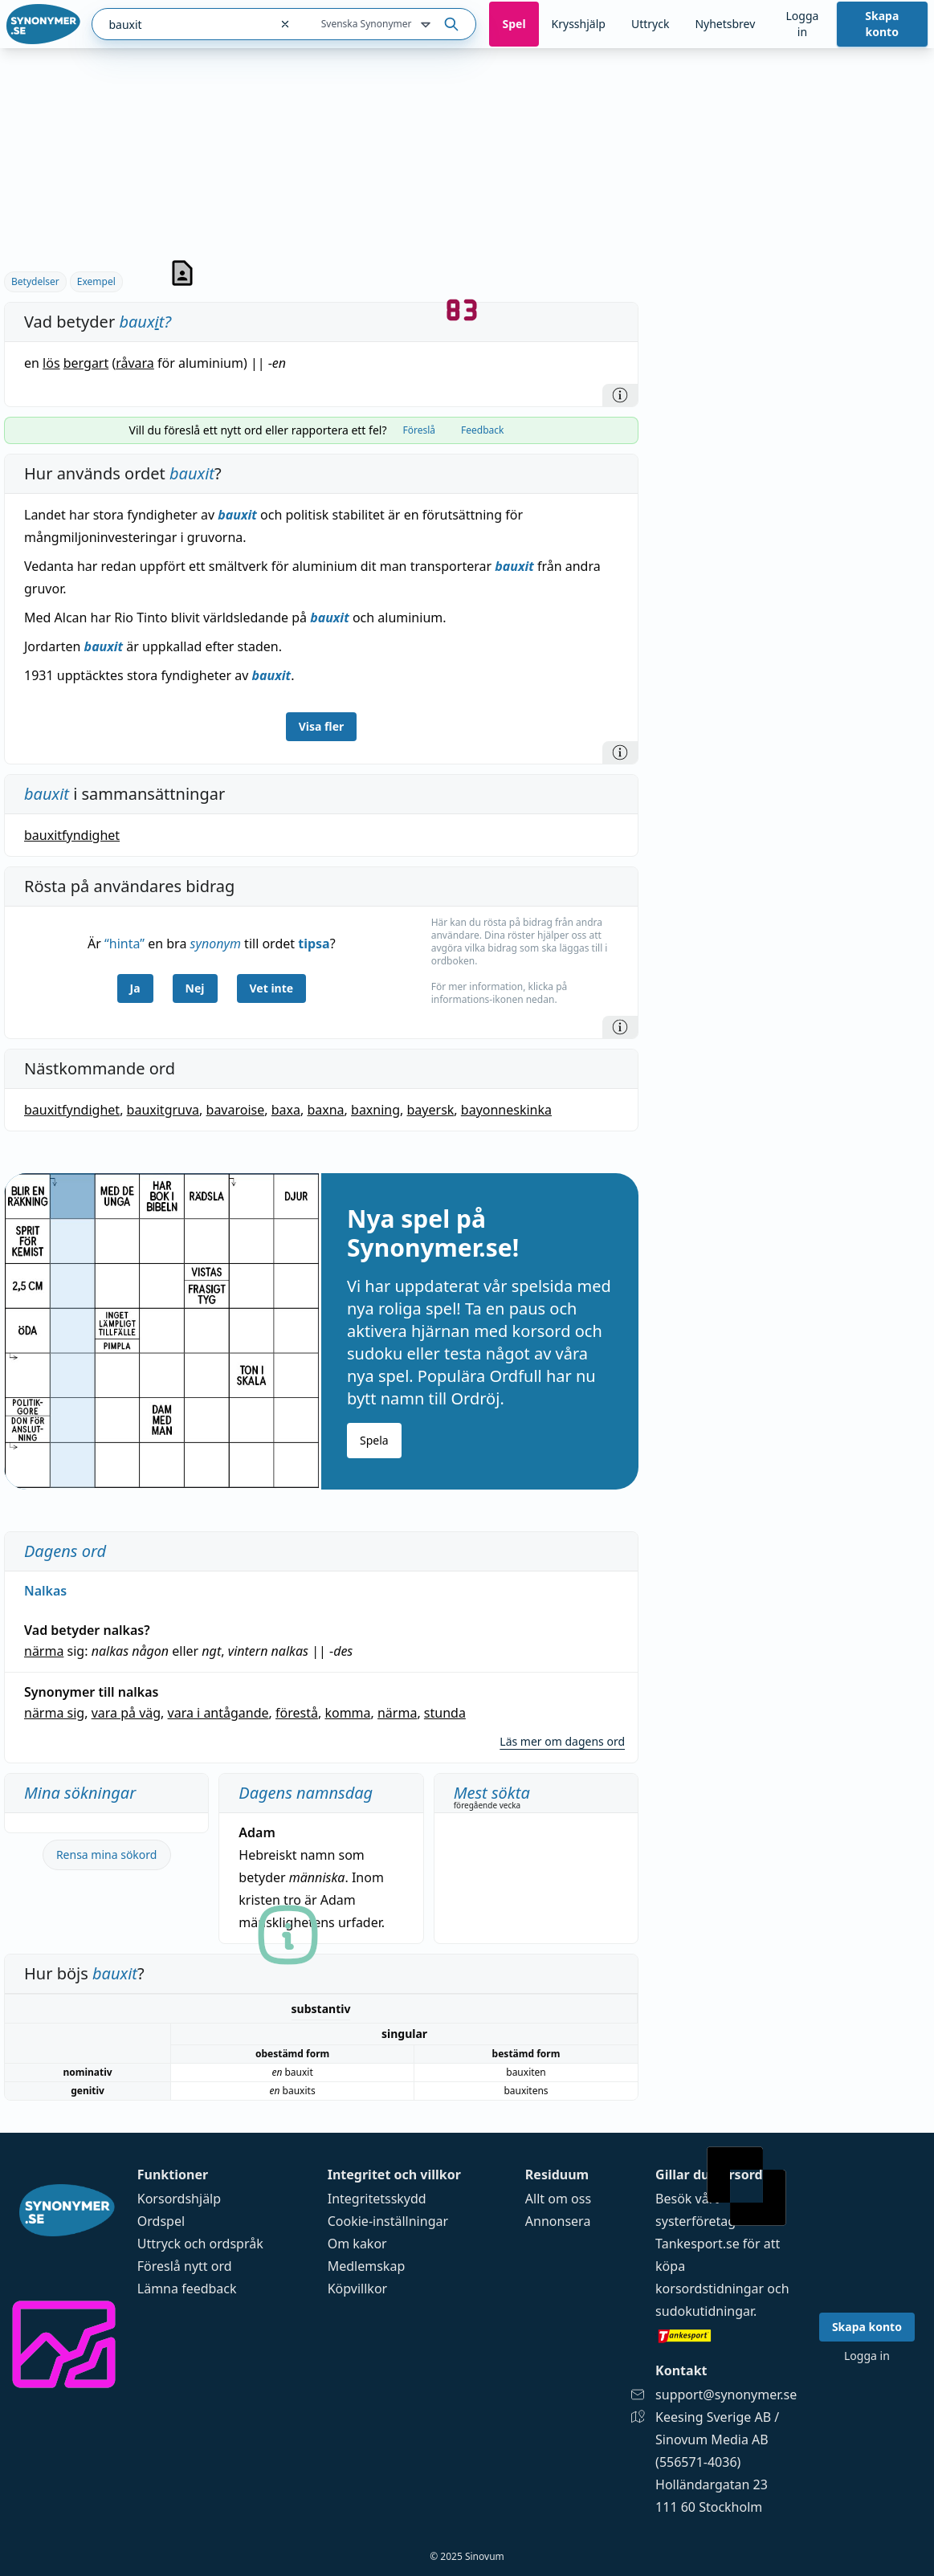  I want to click on indicates a broken or corrupted image file, so click(63, 2344).